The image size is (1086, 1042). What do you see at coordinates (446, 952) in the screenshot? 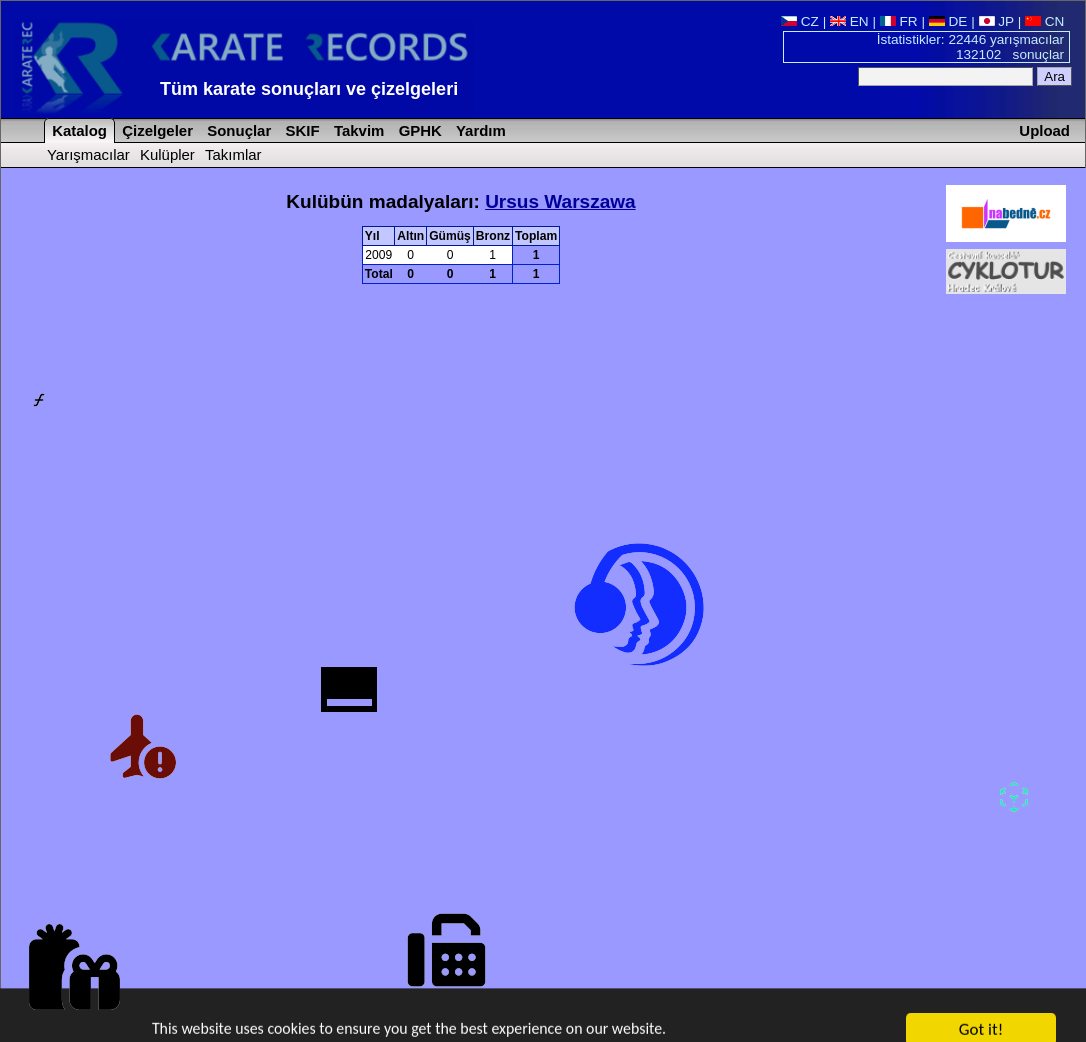
I see `send or receive a fax` at bounding box center [446, 952].